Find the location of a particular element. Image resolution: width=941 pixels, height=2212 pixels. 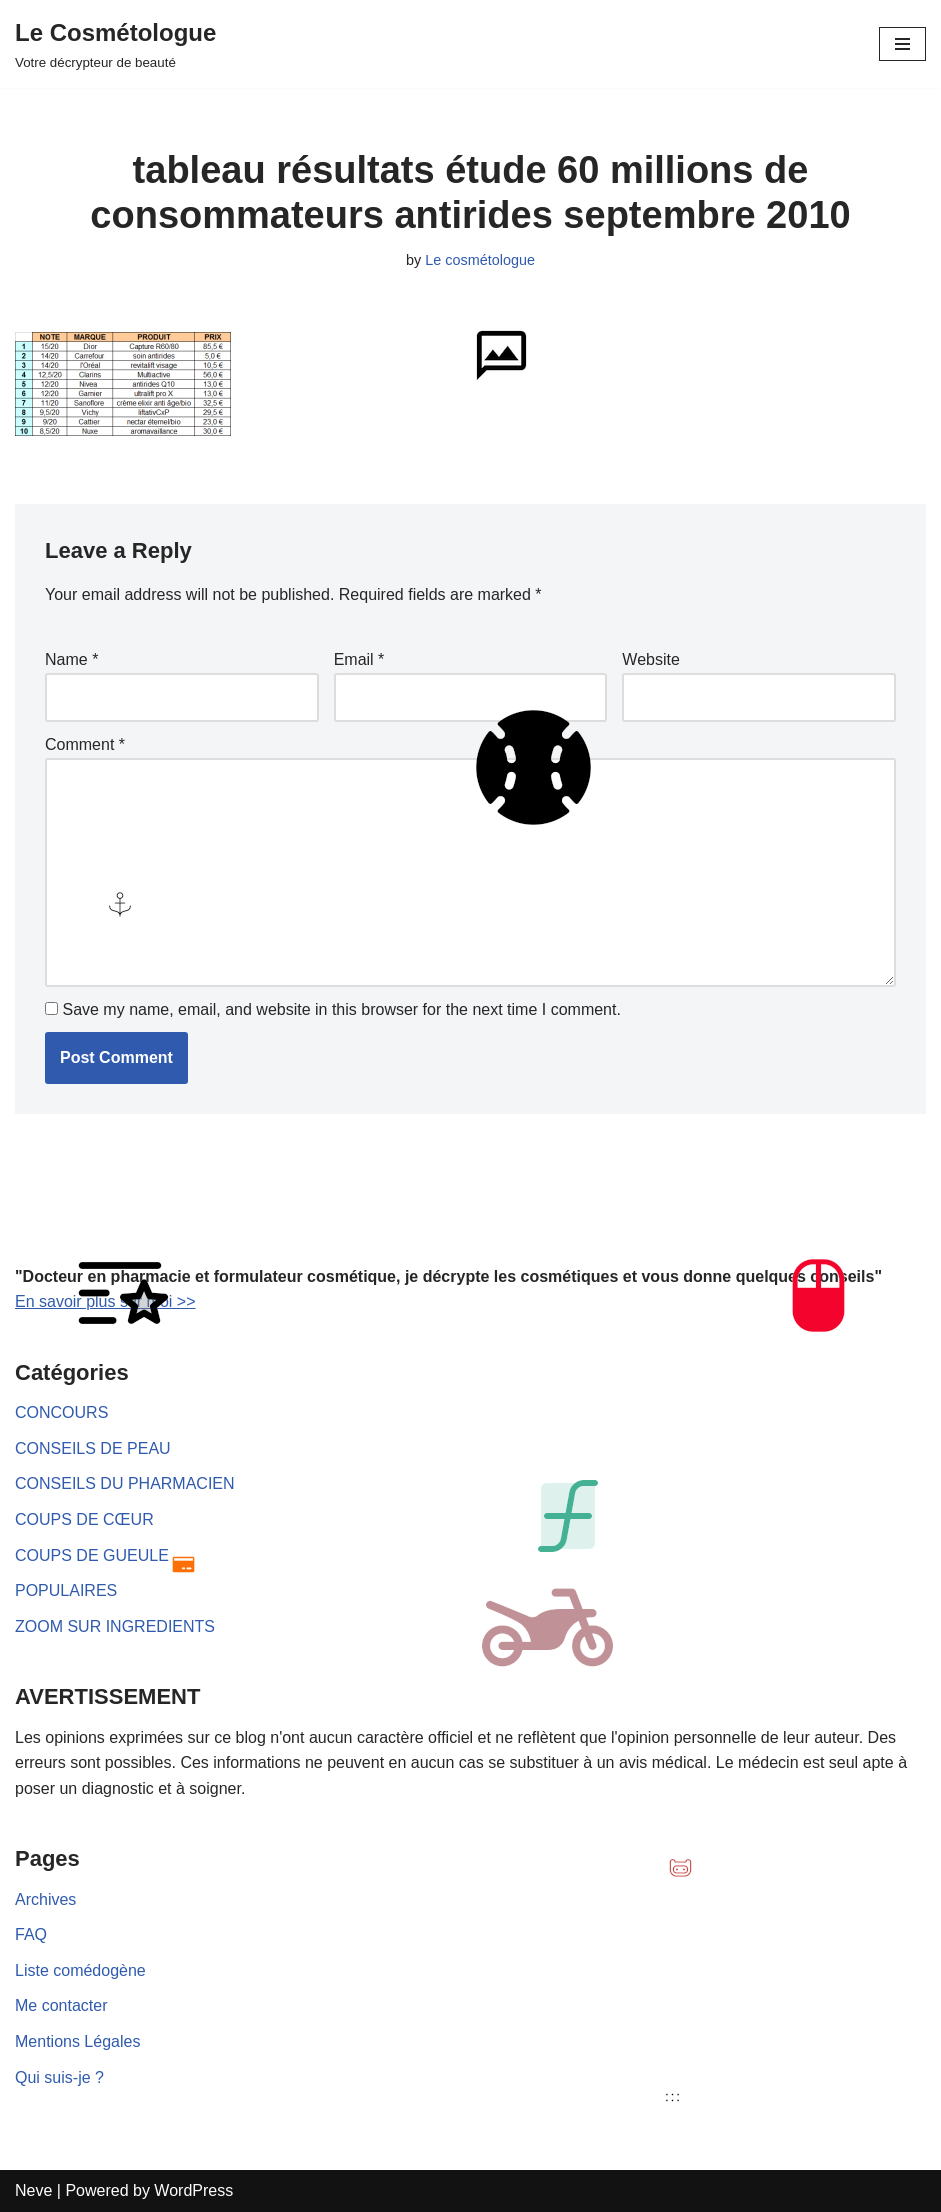

drag to reorder items is located at coordinates (672, 2097).